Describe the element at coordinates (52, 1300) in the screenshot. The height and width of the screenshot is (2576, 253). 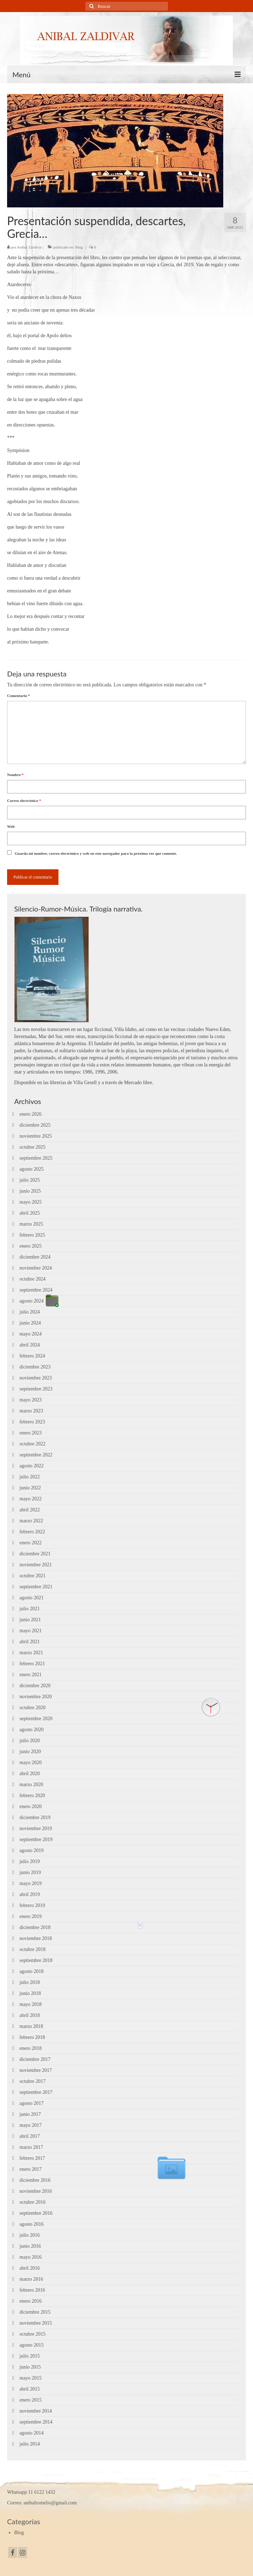
I see `create a new folder` at that location.